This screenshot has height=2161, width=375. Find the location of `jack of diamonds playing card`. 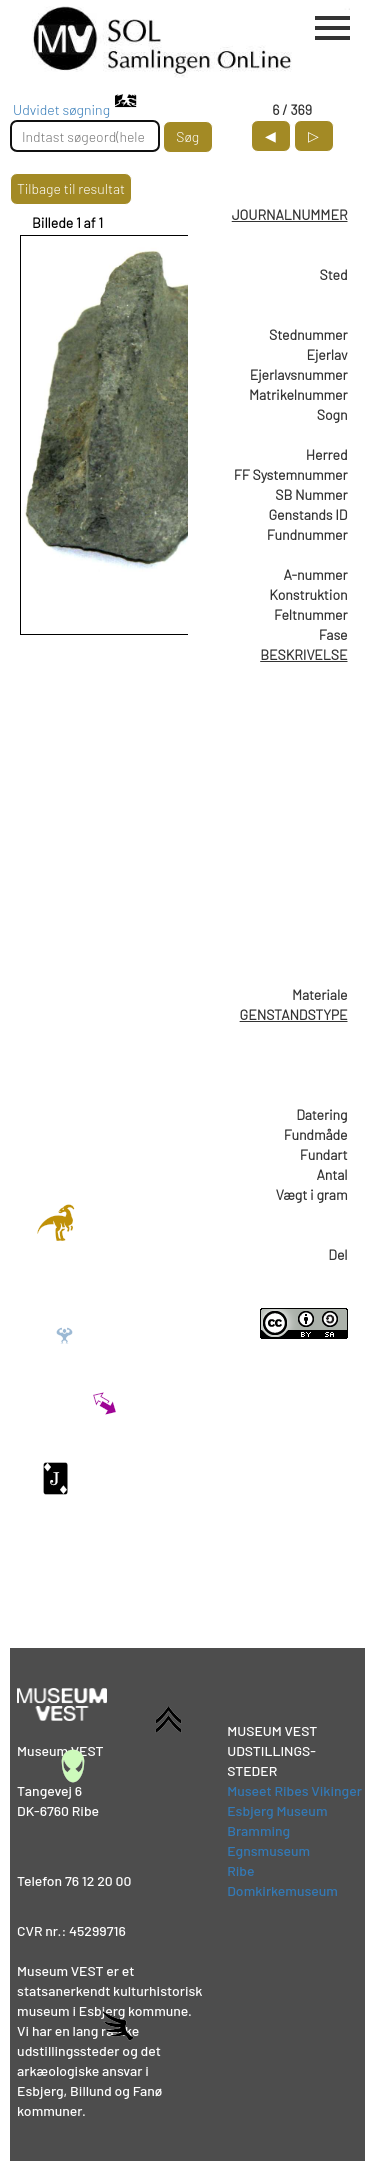

jack of diamonds playing card is located at coordinates (55, 1478).